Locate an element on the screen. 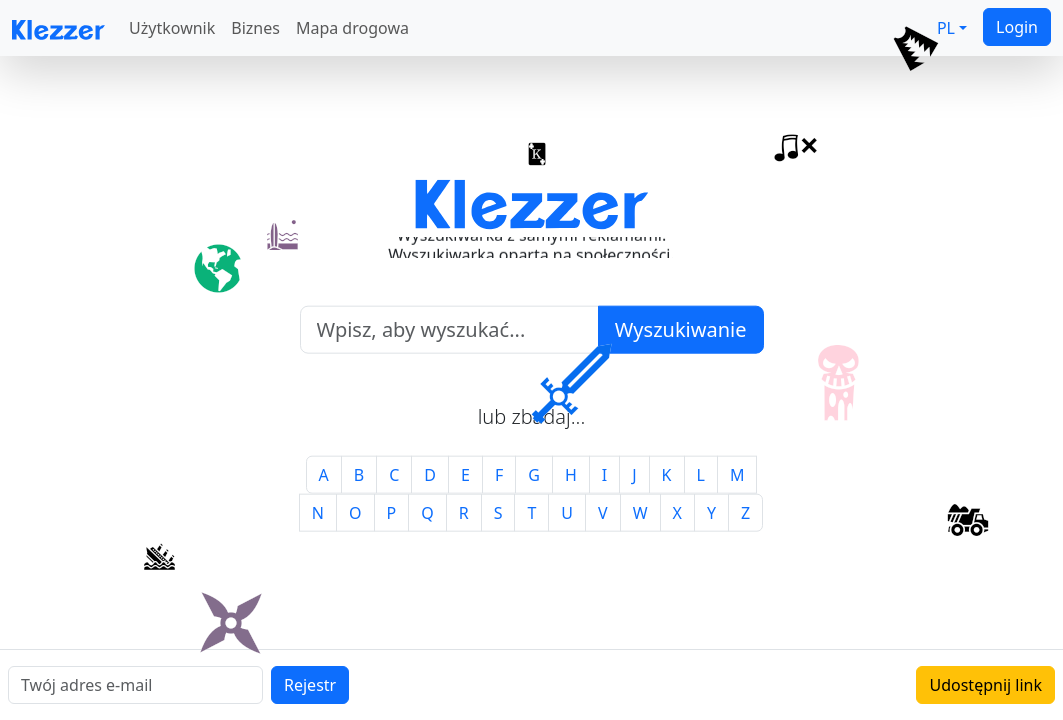  indicates poison or toxic damage status is located at coordinates (837, 382).